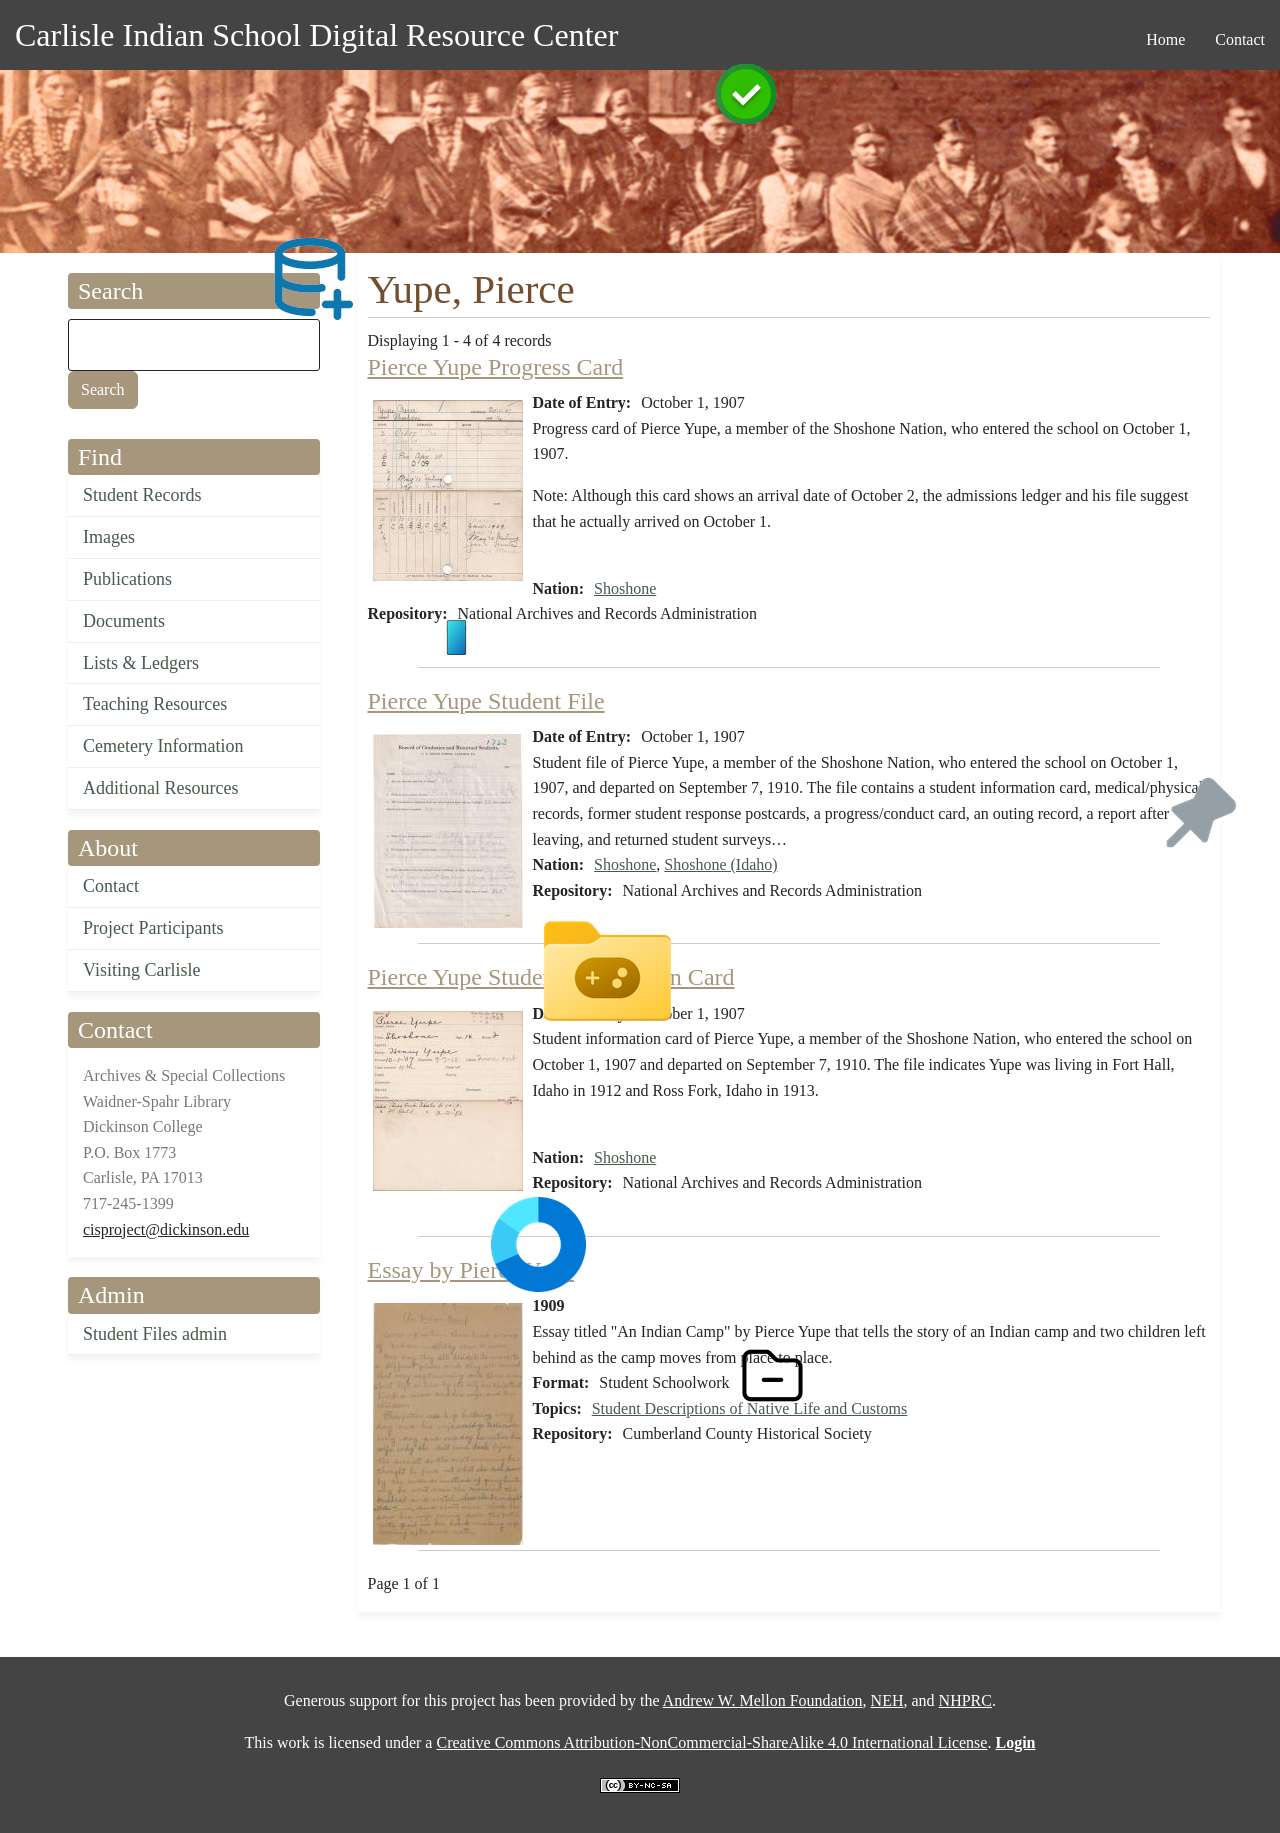 Image resolution: width=1280 pixels, height=1833 pixels. What do you see at coordinates (607, 974) in the screenshot?
I see `open your games folder` at bounding box center [607, 974].